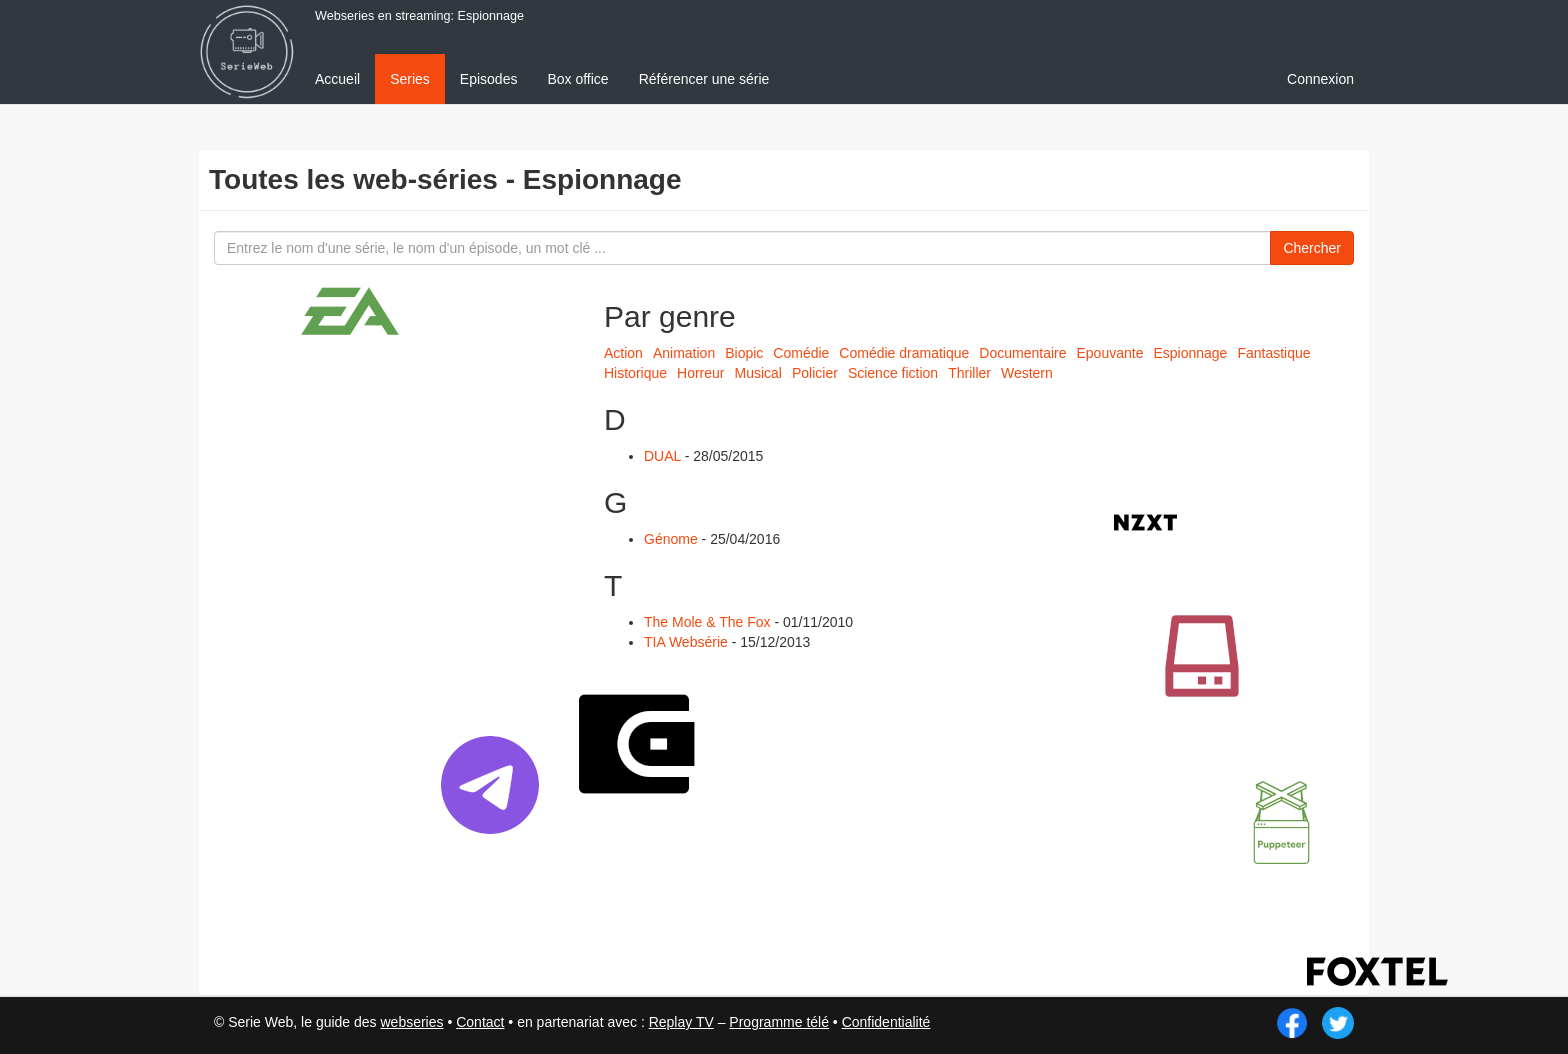 The height and width of the screenshot is (1054, 1568). I want to click on open the Foxtel streaming app, so click(1377, 971).